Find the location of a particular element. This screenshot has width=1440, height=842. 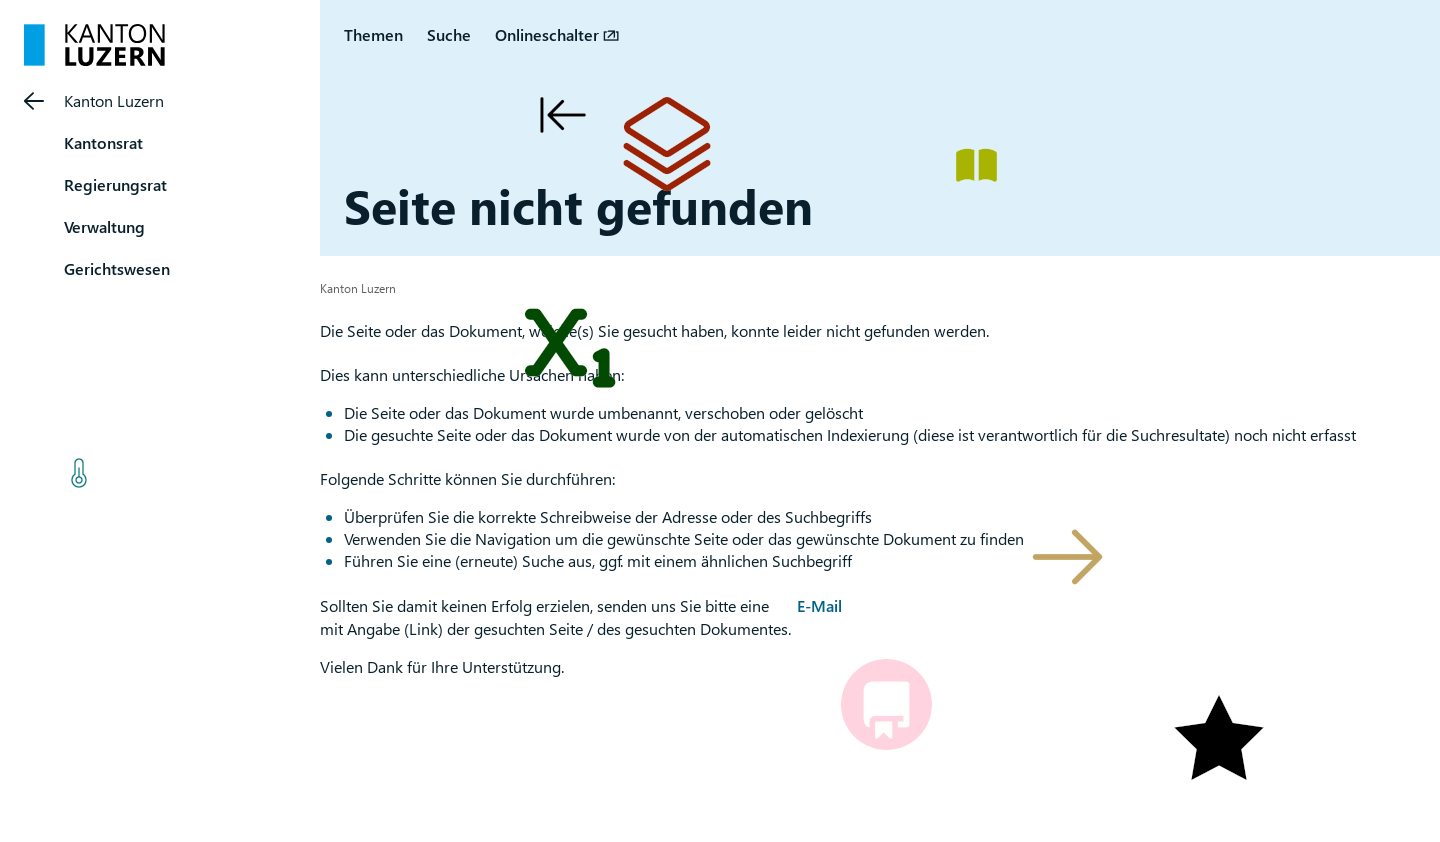

view stacked layers or items is located at coordinates (667, 143).